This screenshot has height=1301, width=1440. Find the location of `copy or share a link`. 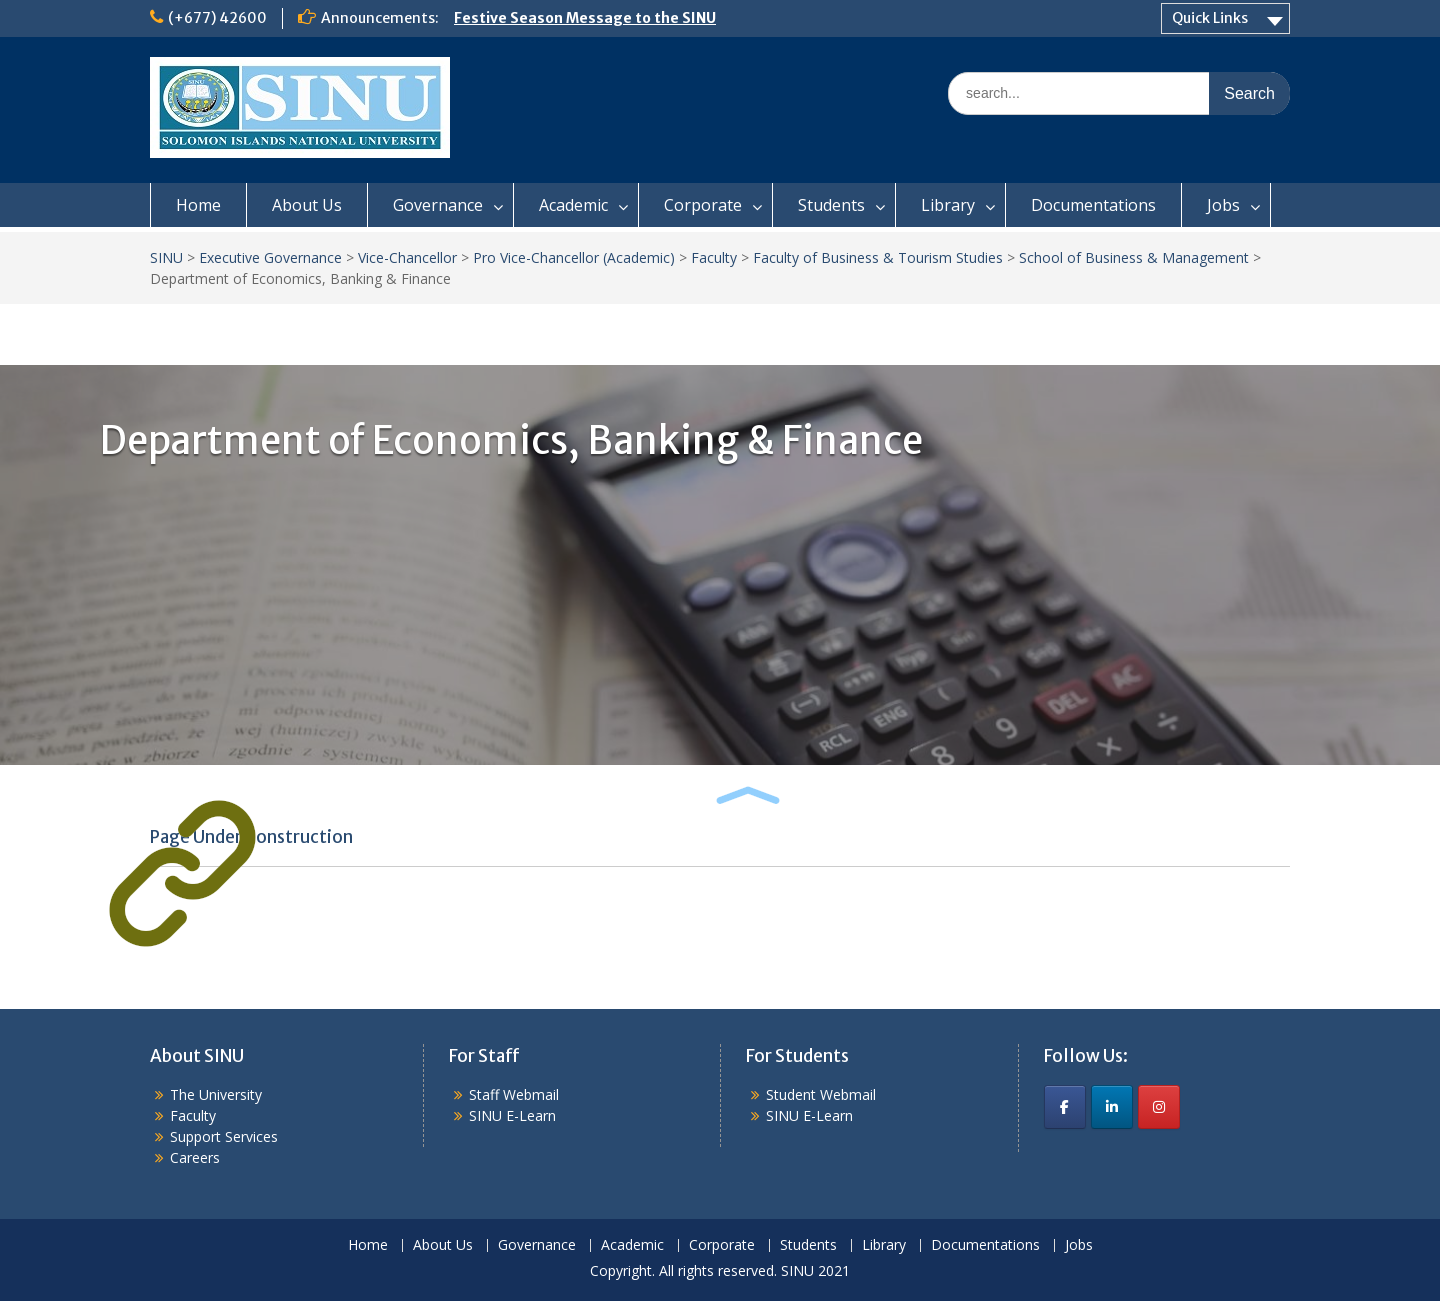

copy or share a link is located at coordinates (182, 873).